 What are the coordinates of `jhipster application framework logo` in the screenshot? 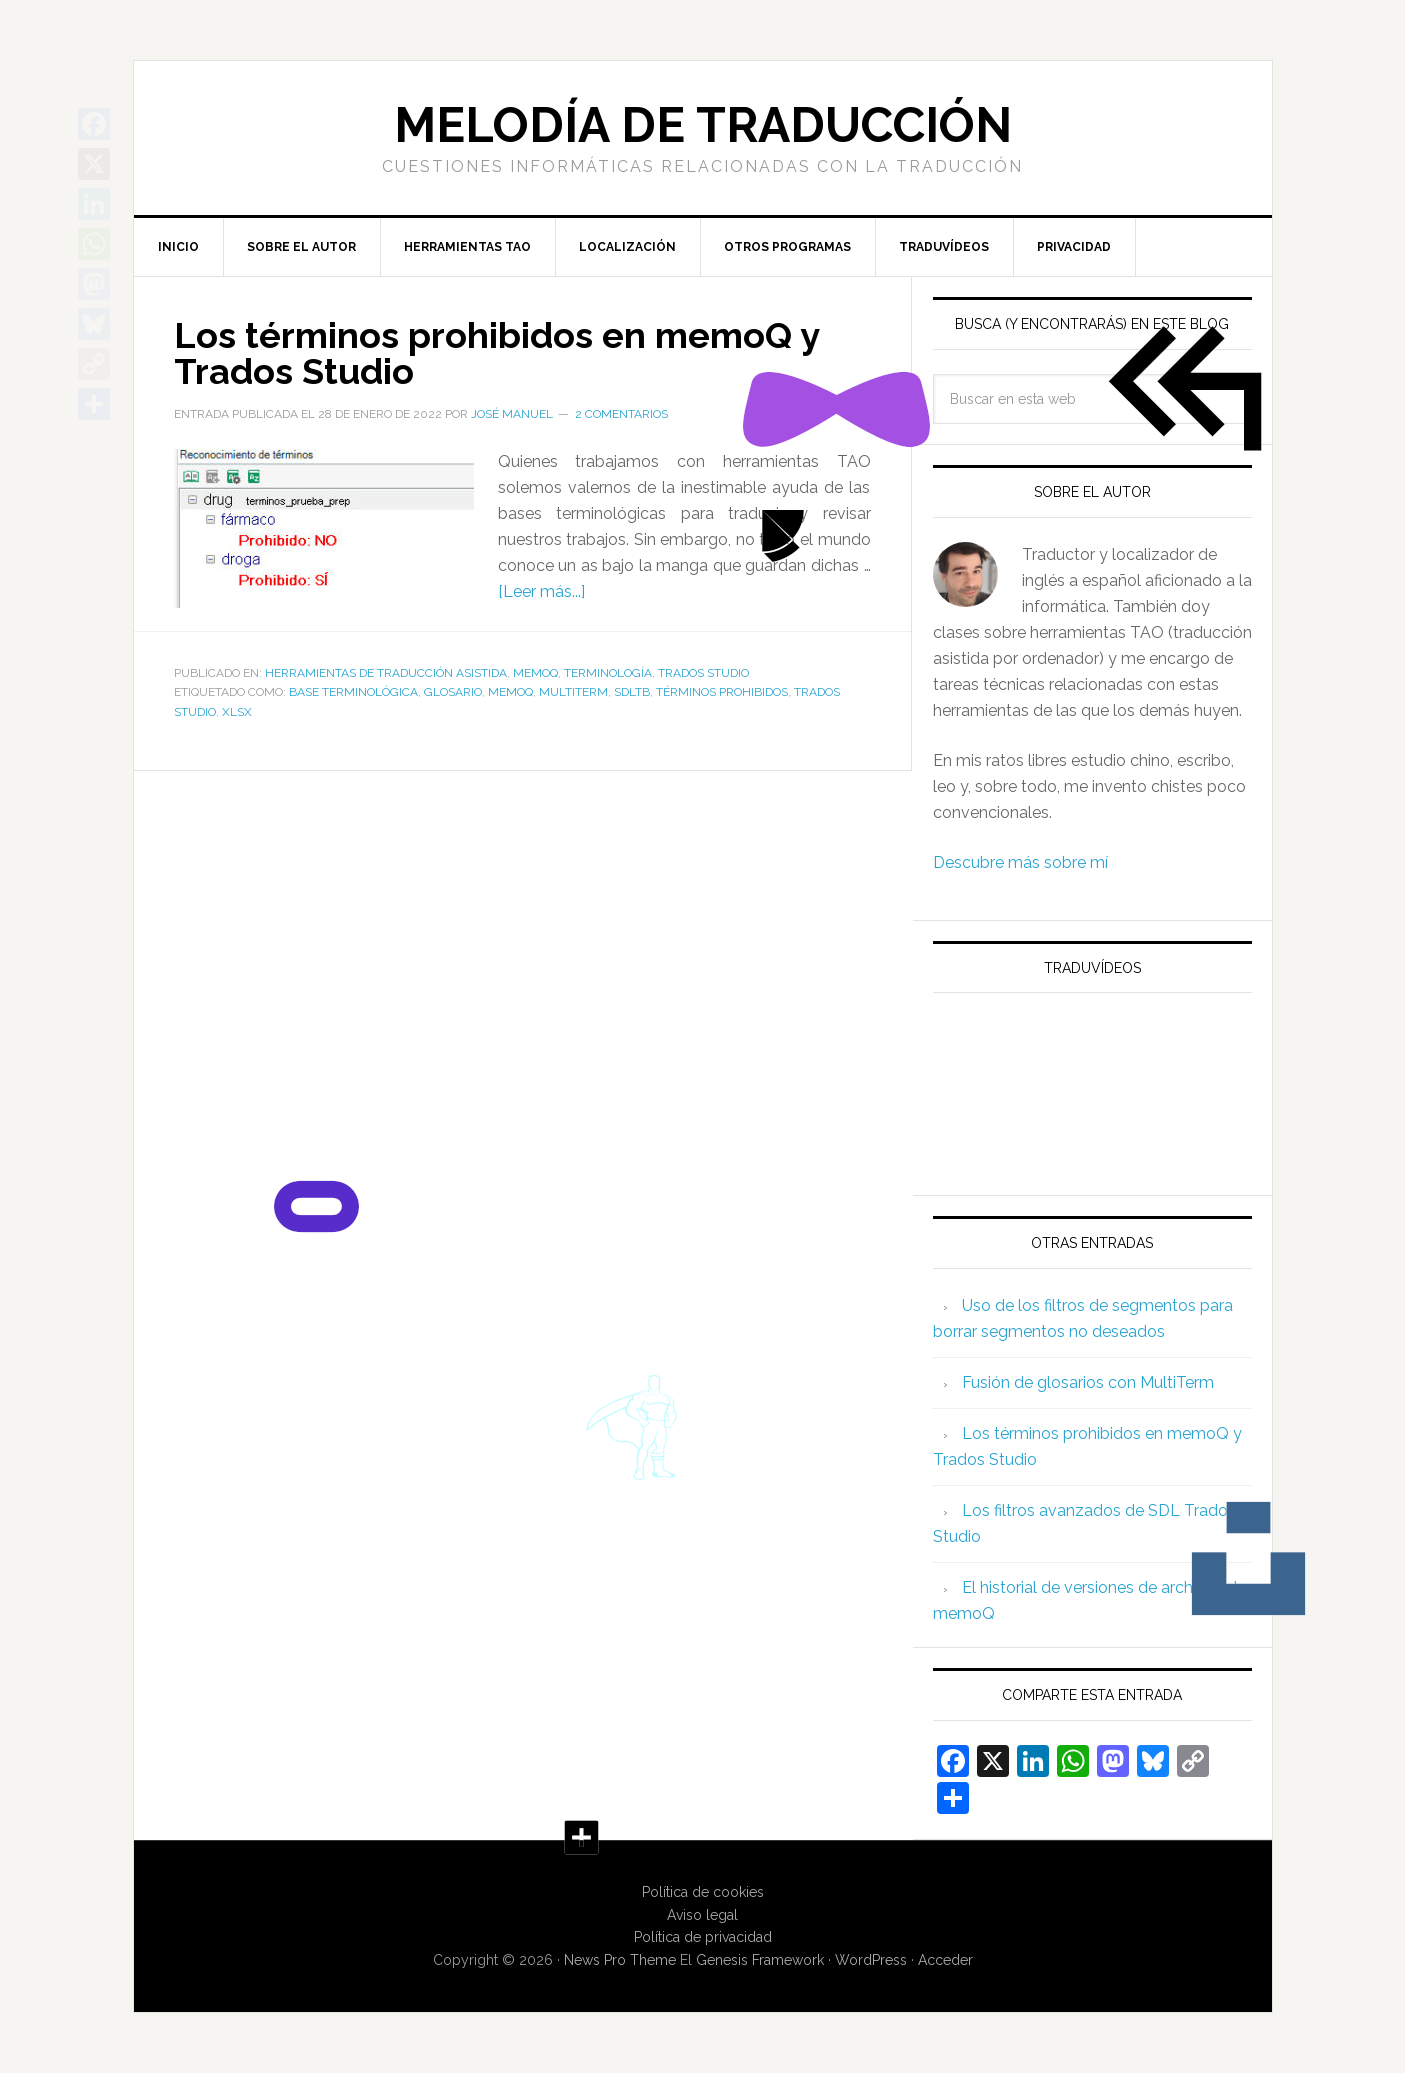 It's located at (836, 409).